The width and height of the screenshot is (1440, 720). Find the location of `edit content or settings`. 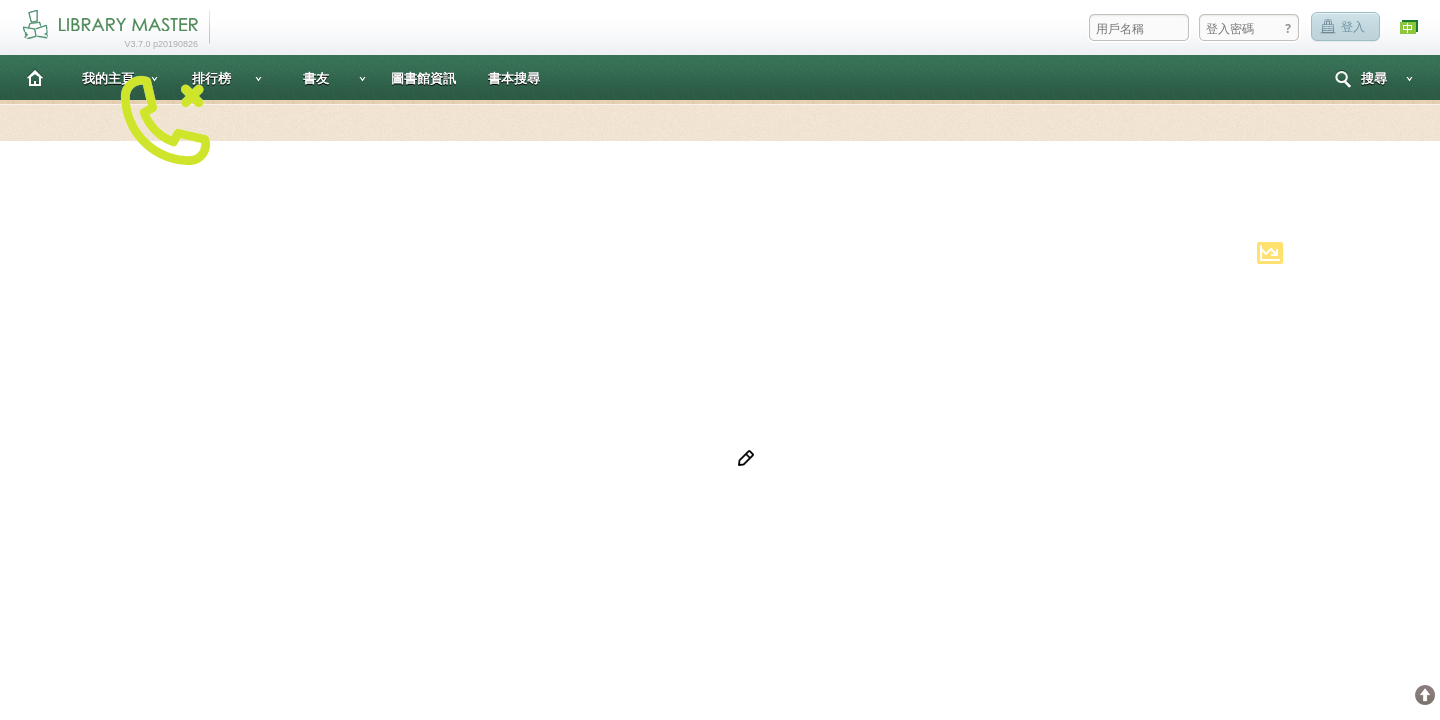

edit content or settings is located at coordinates (746, 458).